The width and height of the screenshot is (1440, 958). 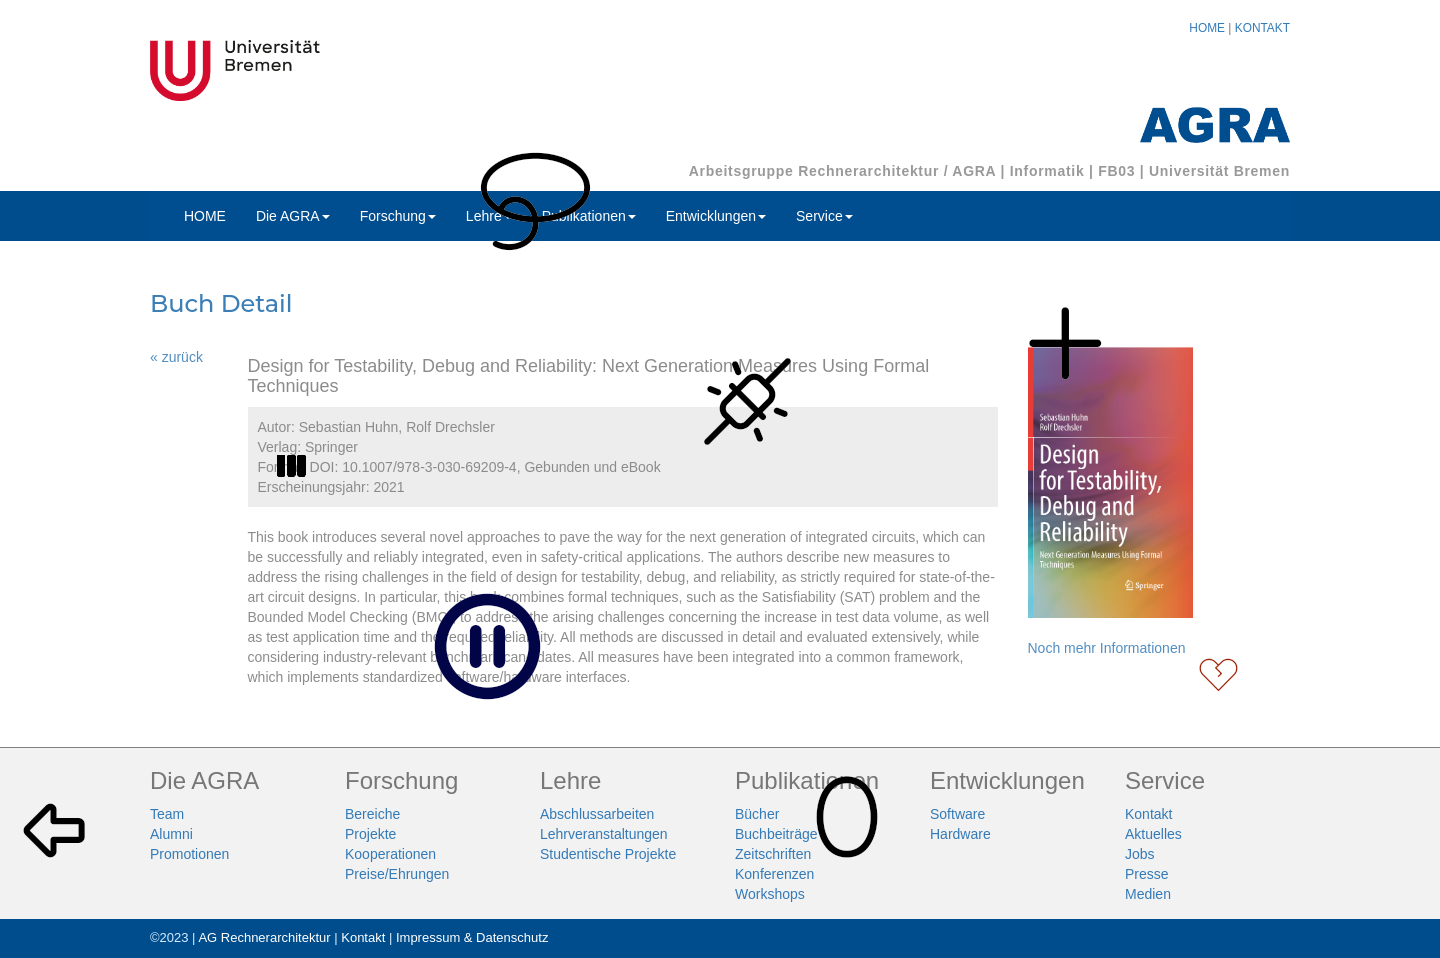 What do you see at coordinates (290, 466) in the screenshot?
I see `switch to column view layout` at bounding box center [290, 466].